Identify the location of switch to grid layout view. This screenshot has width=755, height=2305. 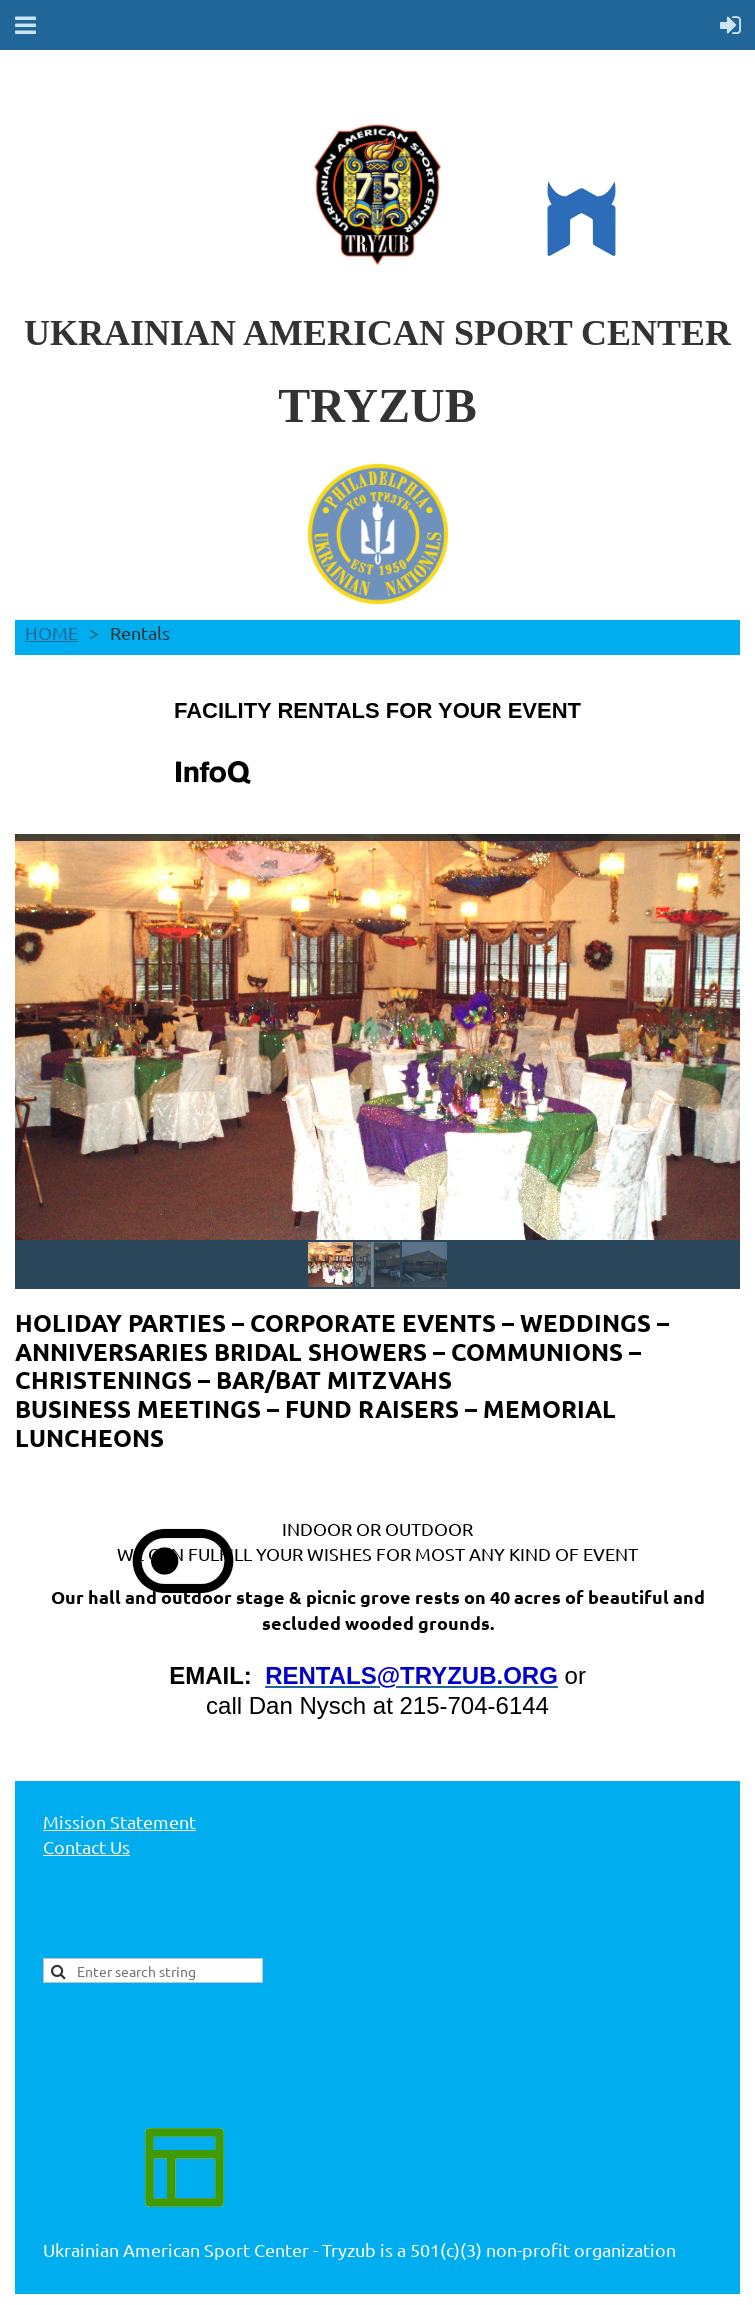
(184, 2167).